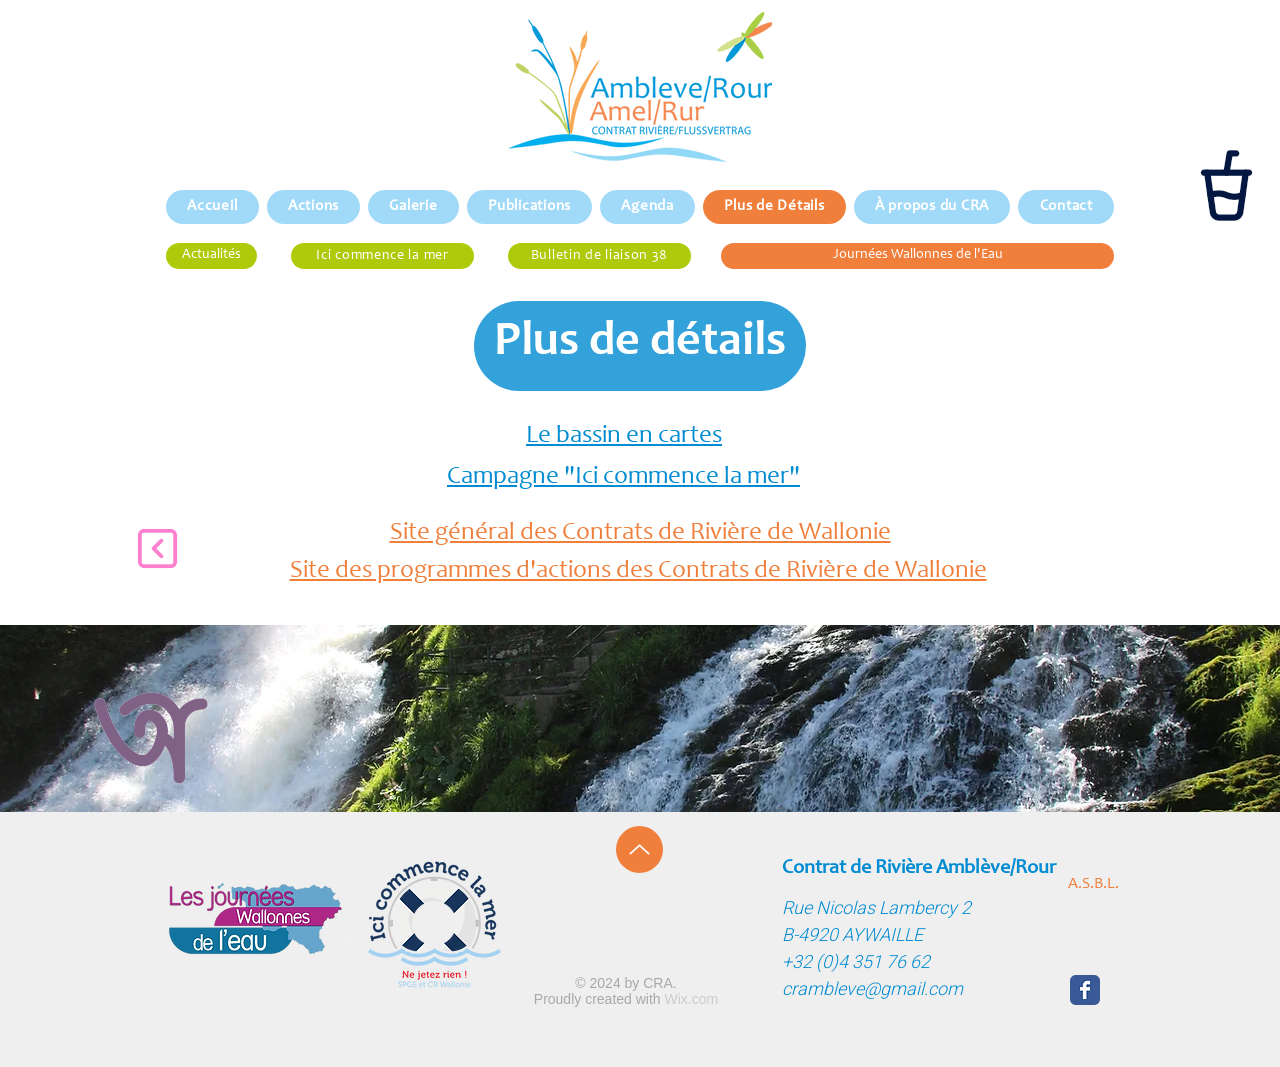 This screenshot has height=1067, width=1280. Describe the element at coordinates (151, 738) in the screenshot. I see `switch to bangla language input` at that location.